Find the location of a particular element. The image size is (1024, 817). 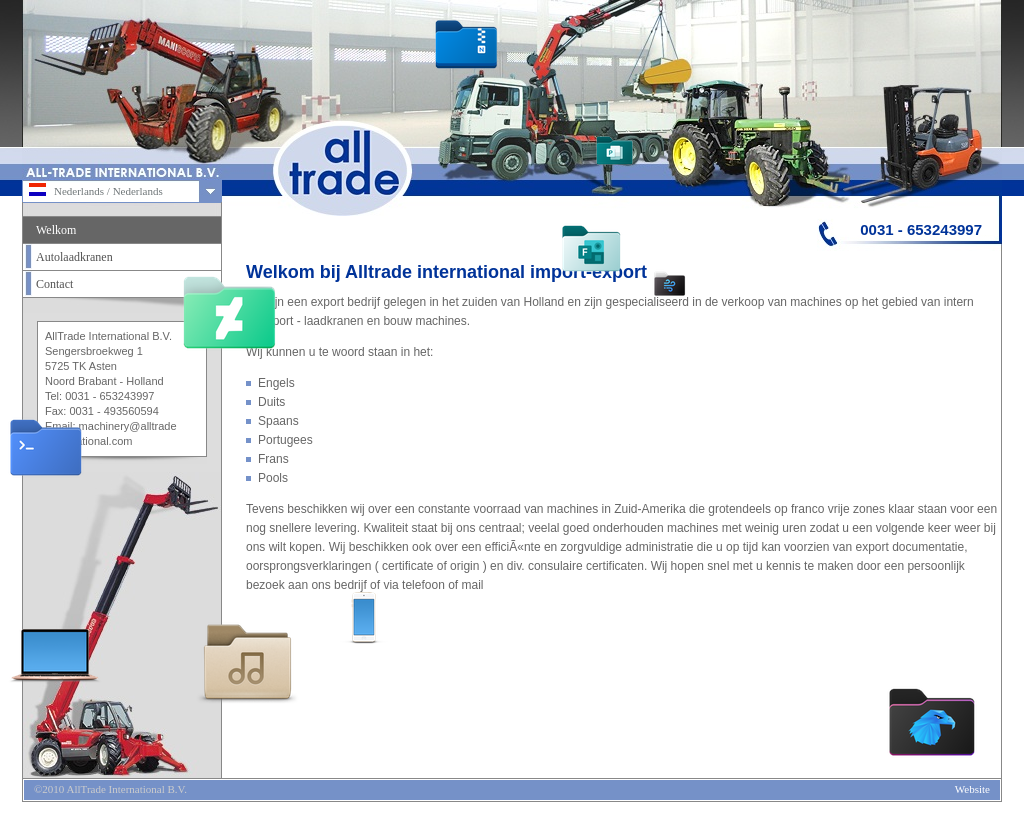

open your music folder is located at coordinates (247, 666).